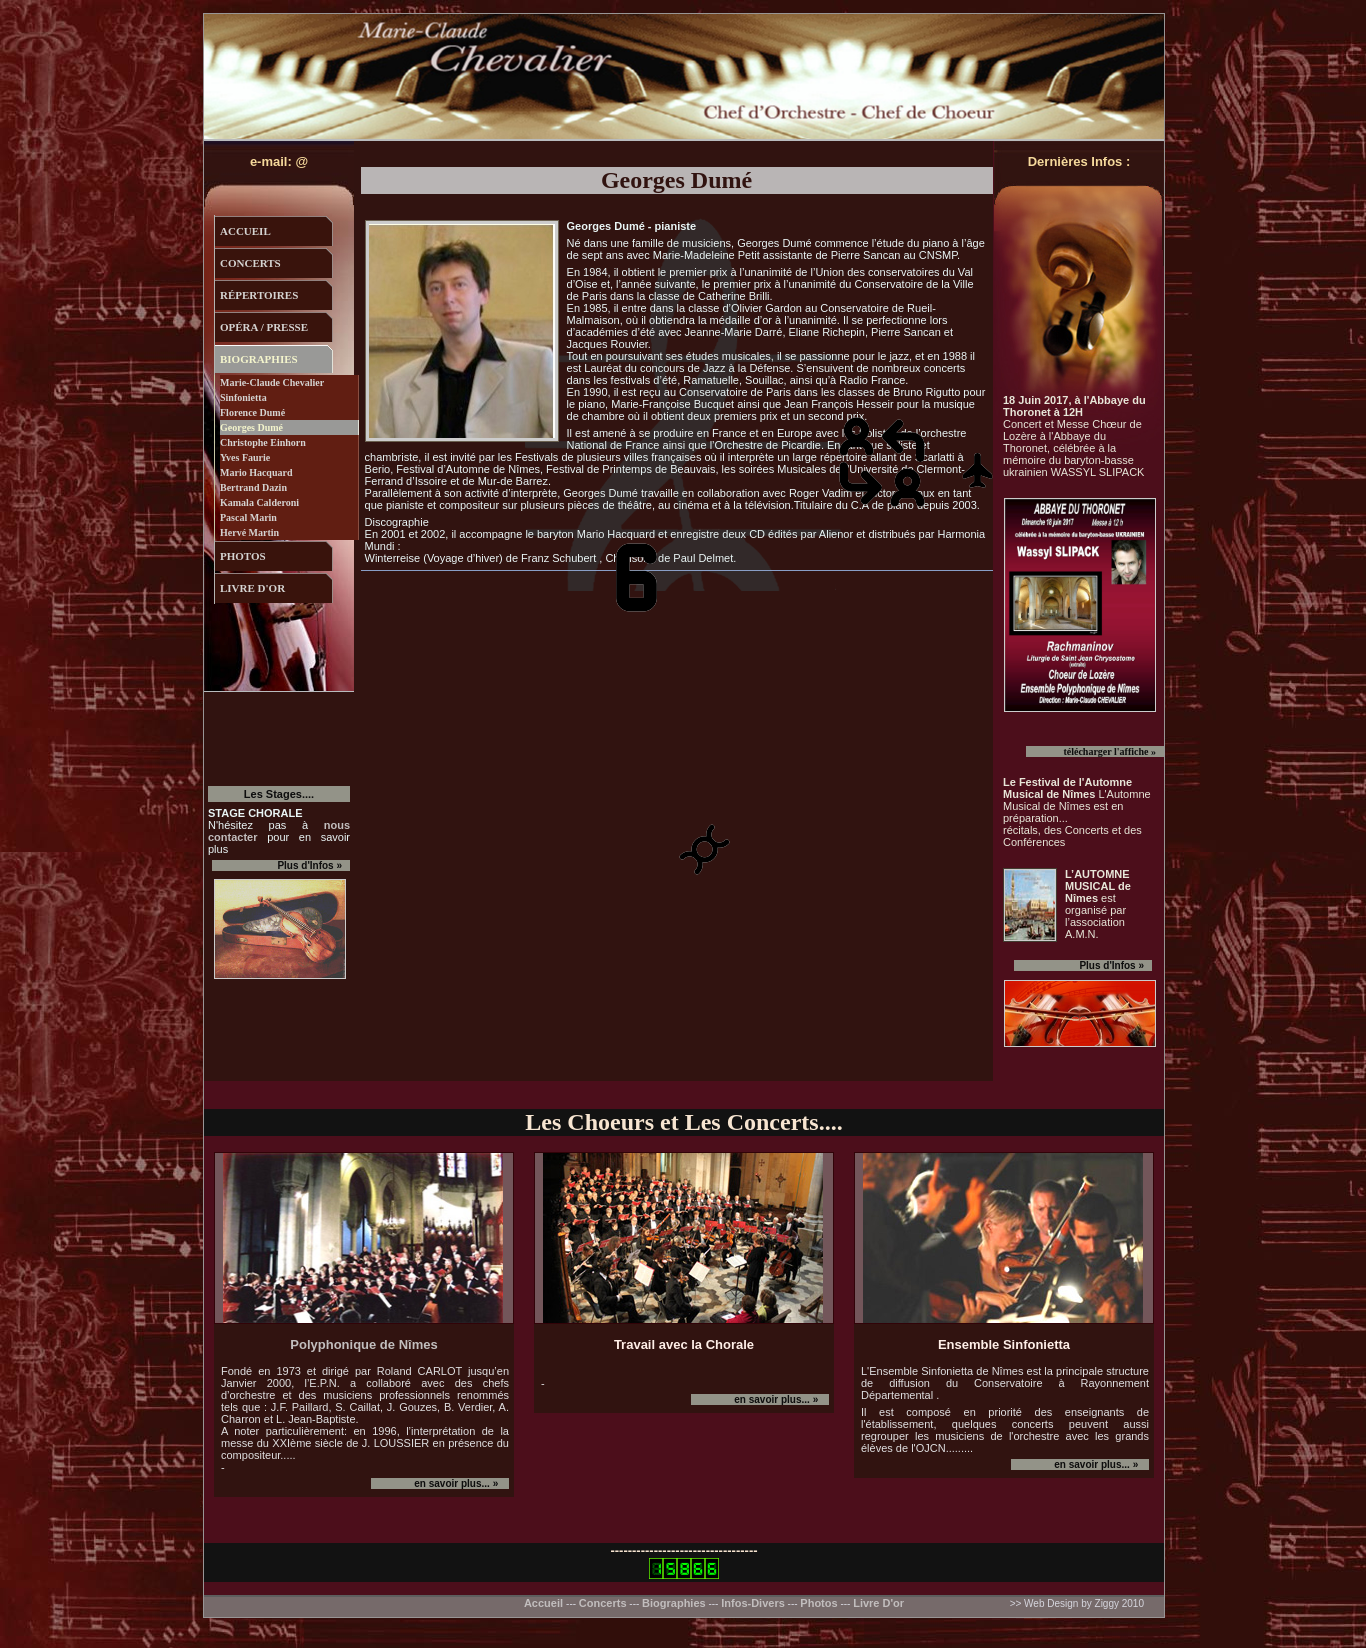 This screenshot has height=1648, width=1366. Describe the element at coordinates (704, 849) in the screenshot. I see `access genetic or DNA-related information` at that location.